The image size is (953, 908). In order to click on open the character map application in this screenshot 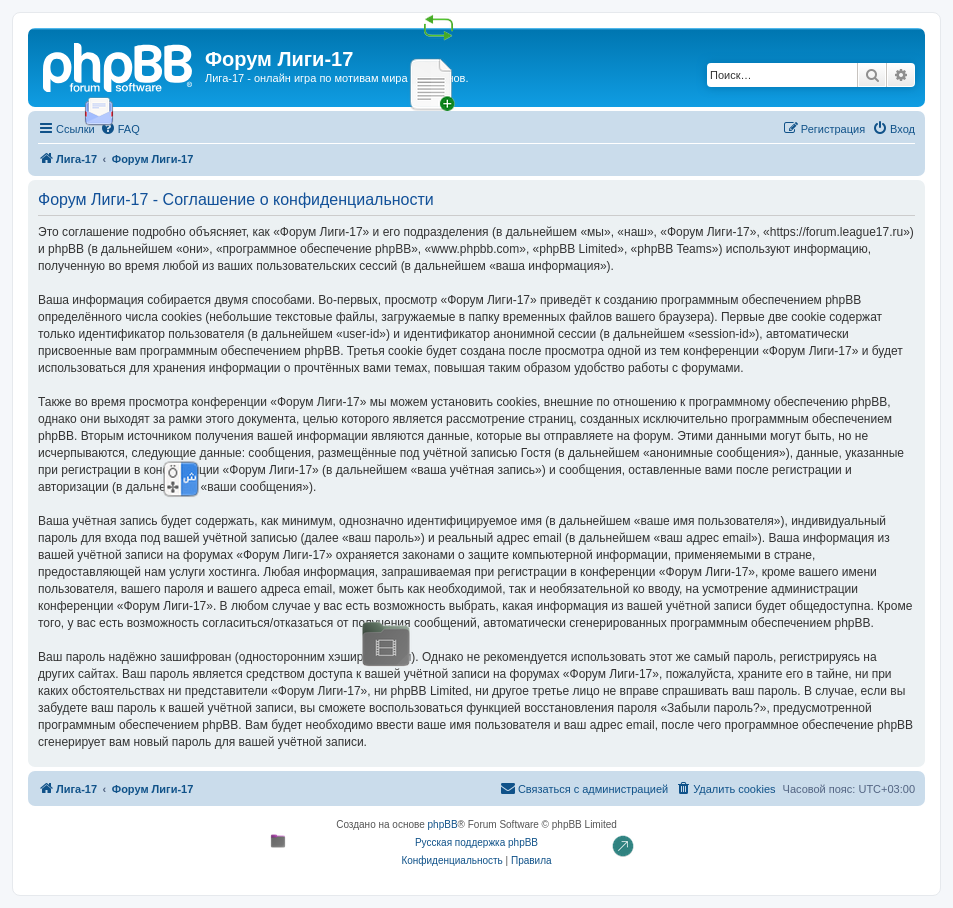, I will do `click(181, 479)`.